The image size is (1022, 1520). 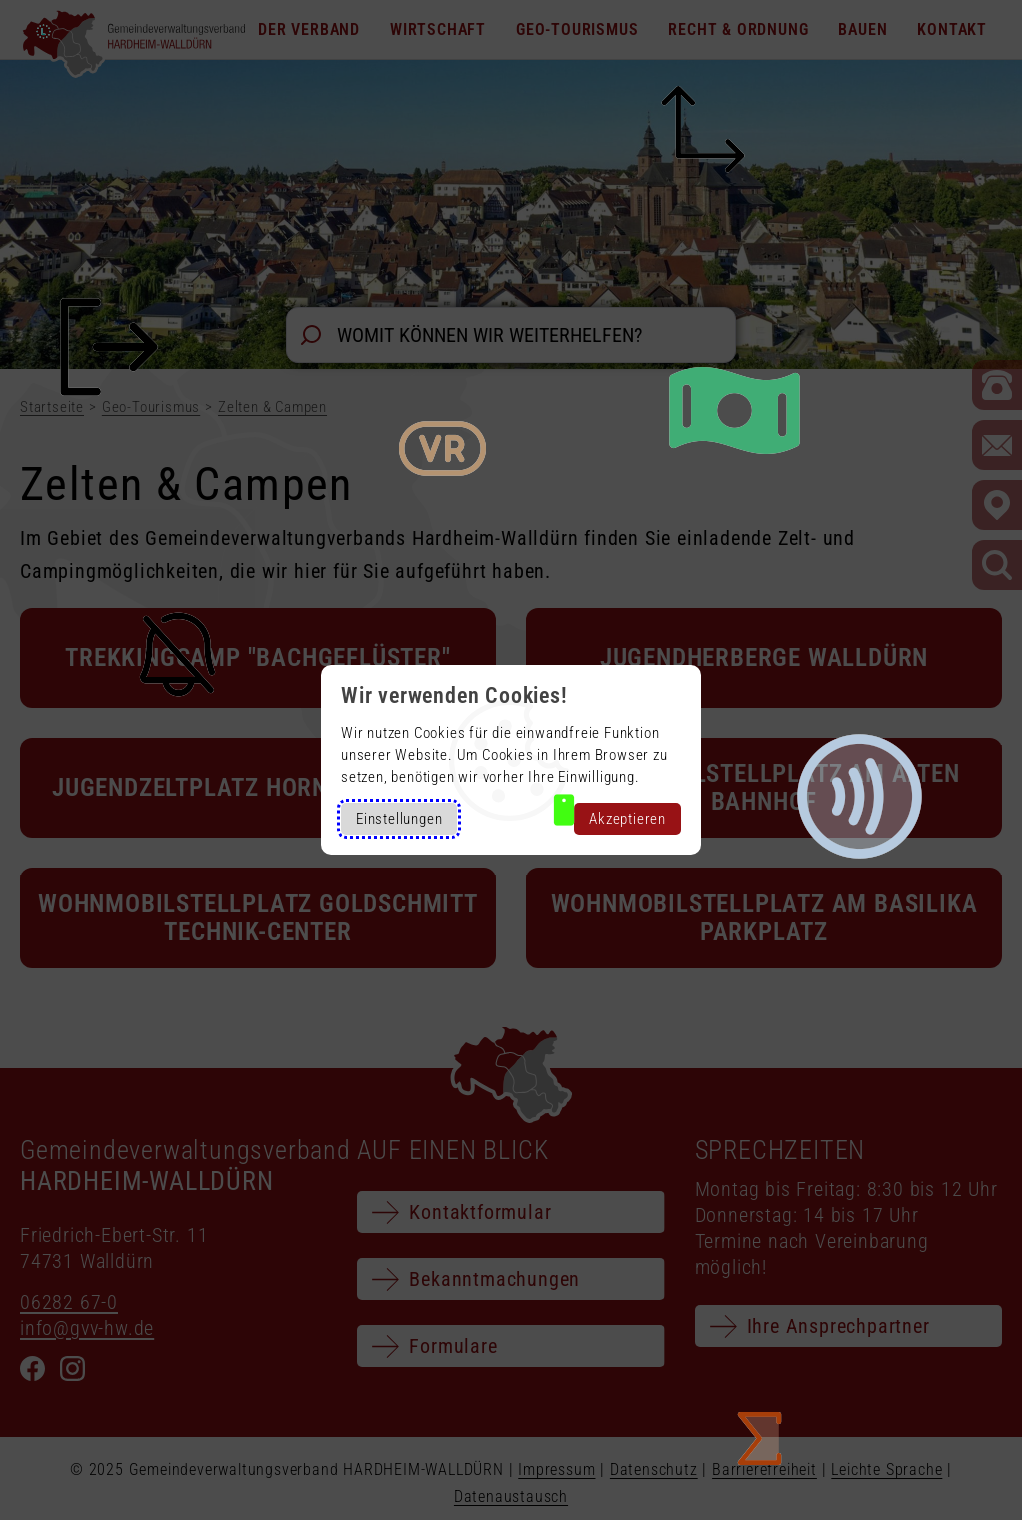 What do you see at coordinates (442, 448) in the screenshot?
I see `access virtual reality mode or features` at bounding box center [442, 448].